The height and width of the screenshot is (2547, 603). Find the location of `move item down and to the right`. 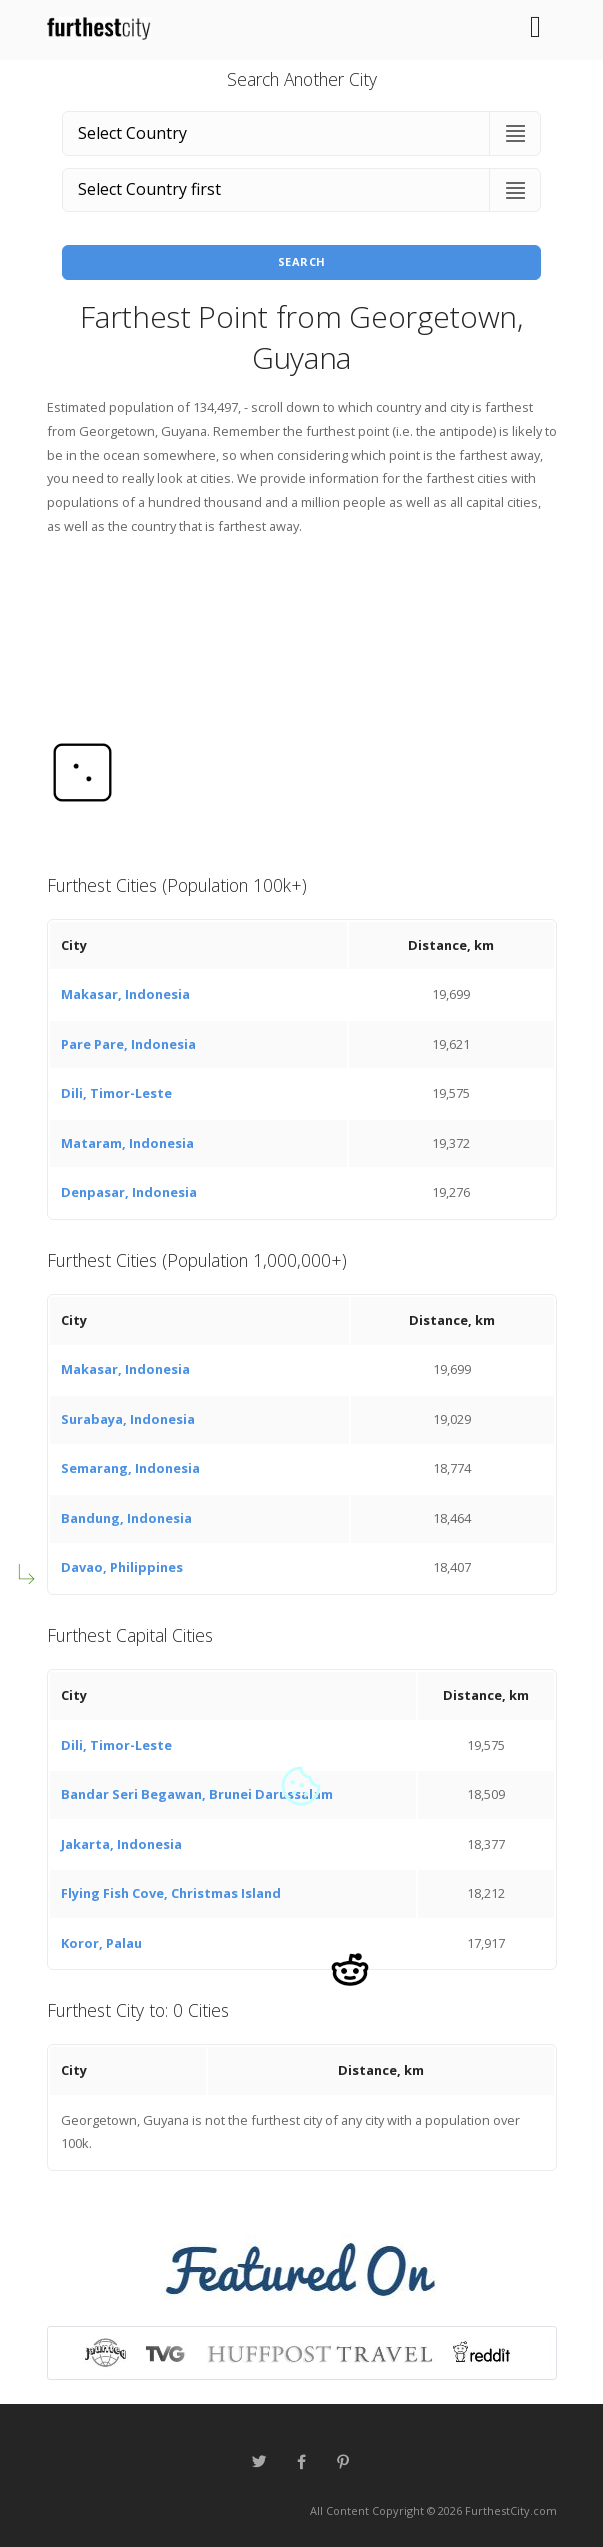

move item down and to the right is located at coordinates (25, 1574).